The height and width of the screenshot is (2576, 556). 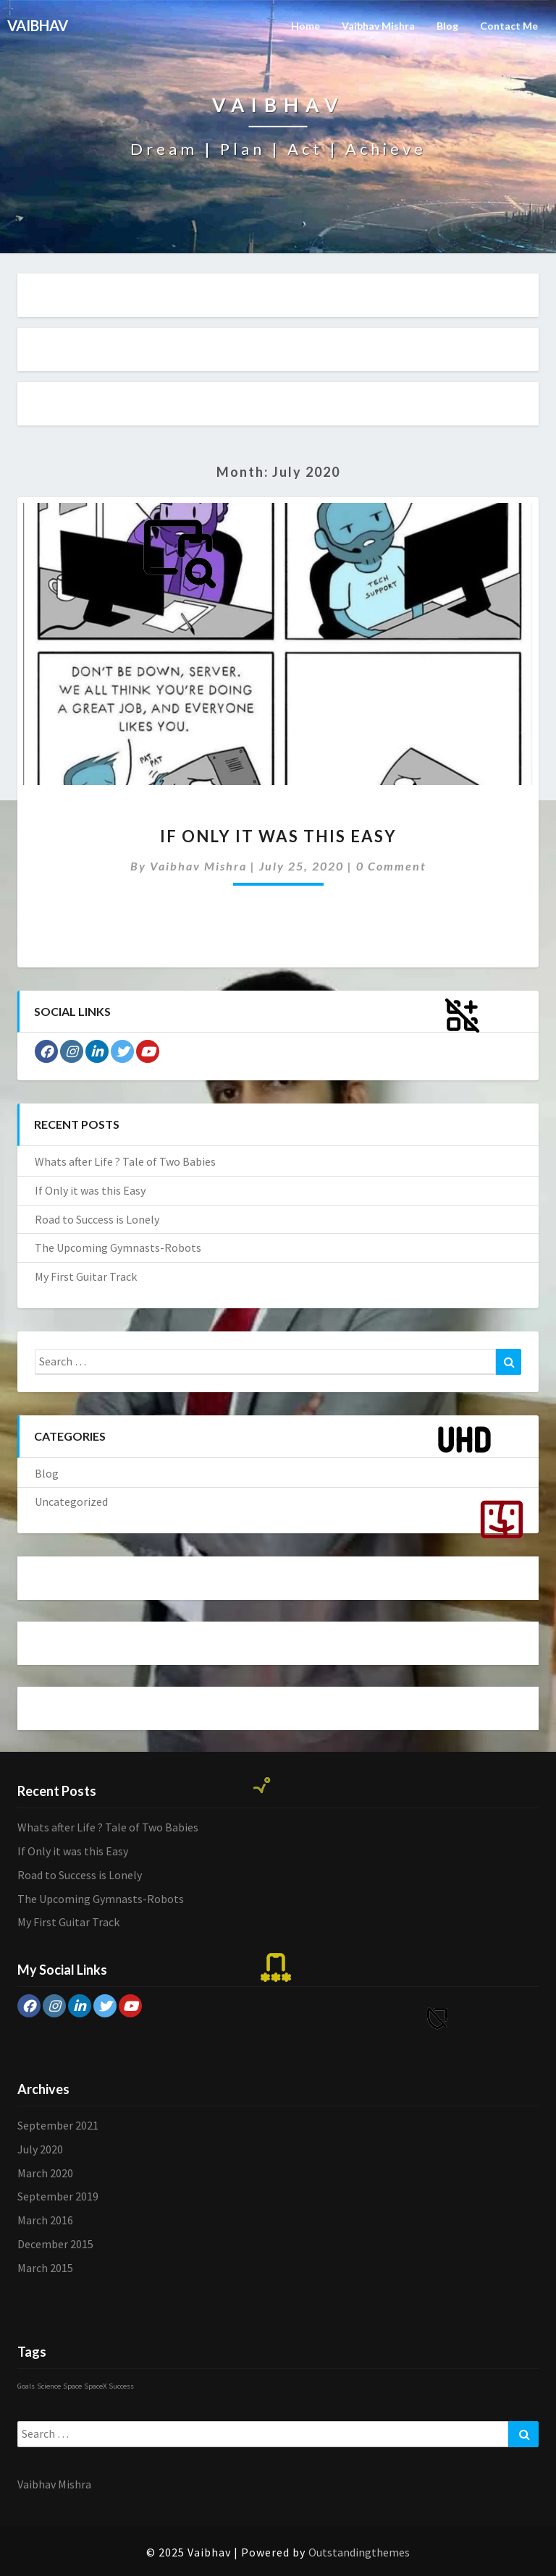 What do you see at coordinates (276, 1967) in the screenshot?
I see `enter password on mobile device` at bounding box center [276, 1967].